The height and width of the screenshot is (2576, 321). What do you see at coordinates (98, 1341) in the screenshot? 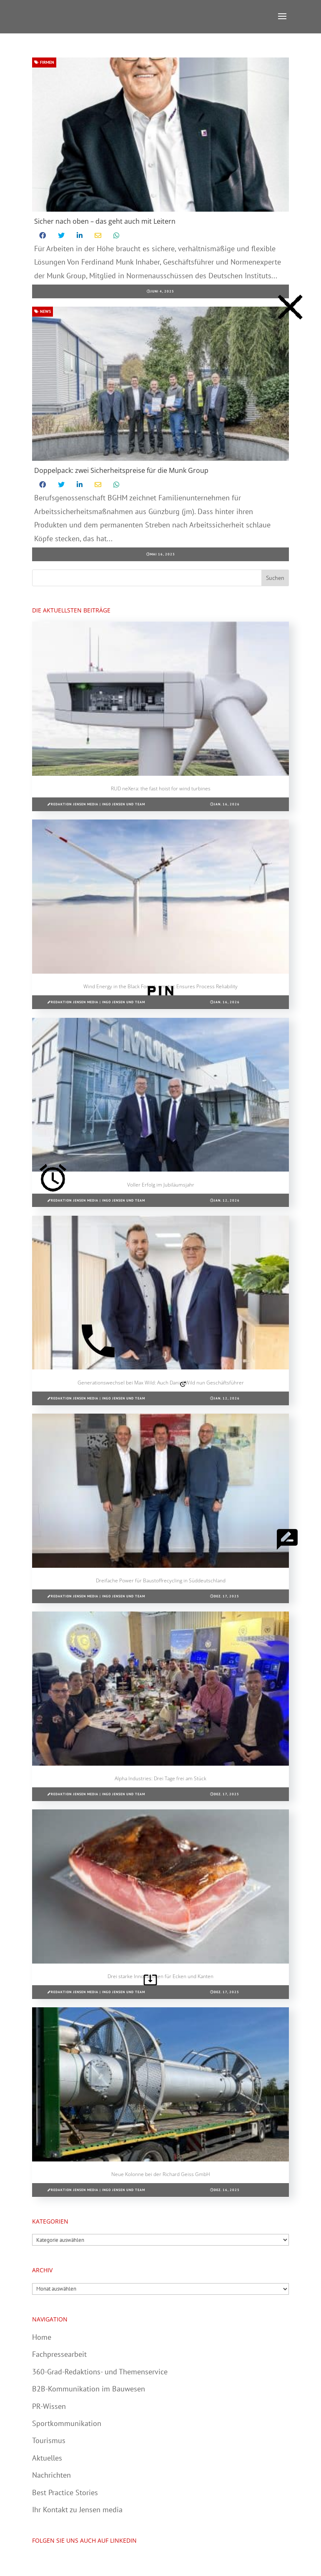
I see `make a phone call` at bounding box center [98, 1341].